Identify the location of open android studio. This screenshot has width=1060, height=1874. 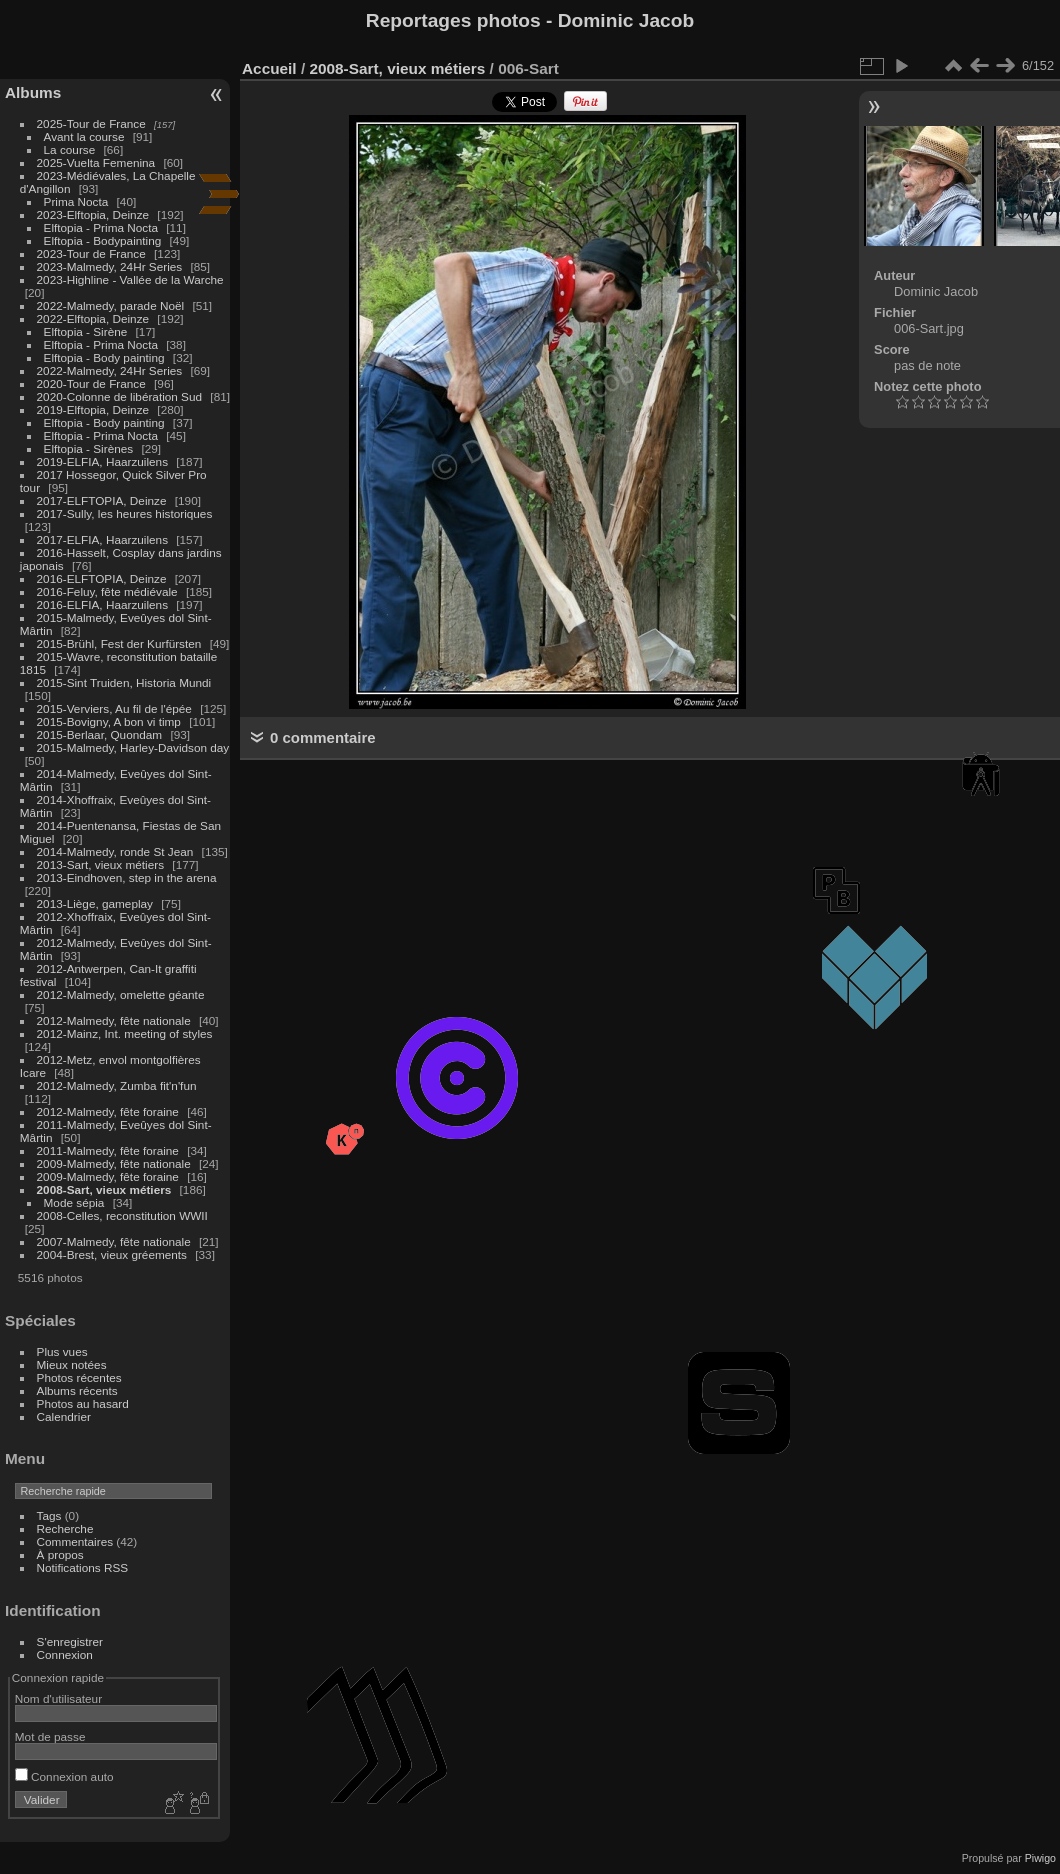
(981, 774).